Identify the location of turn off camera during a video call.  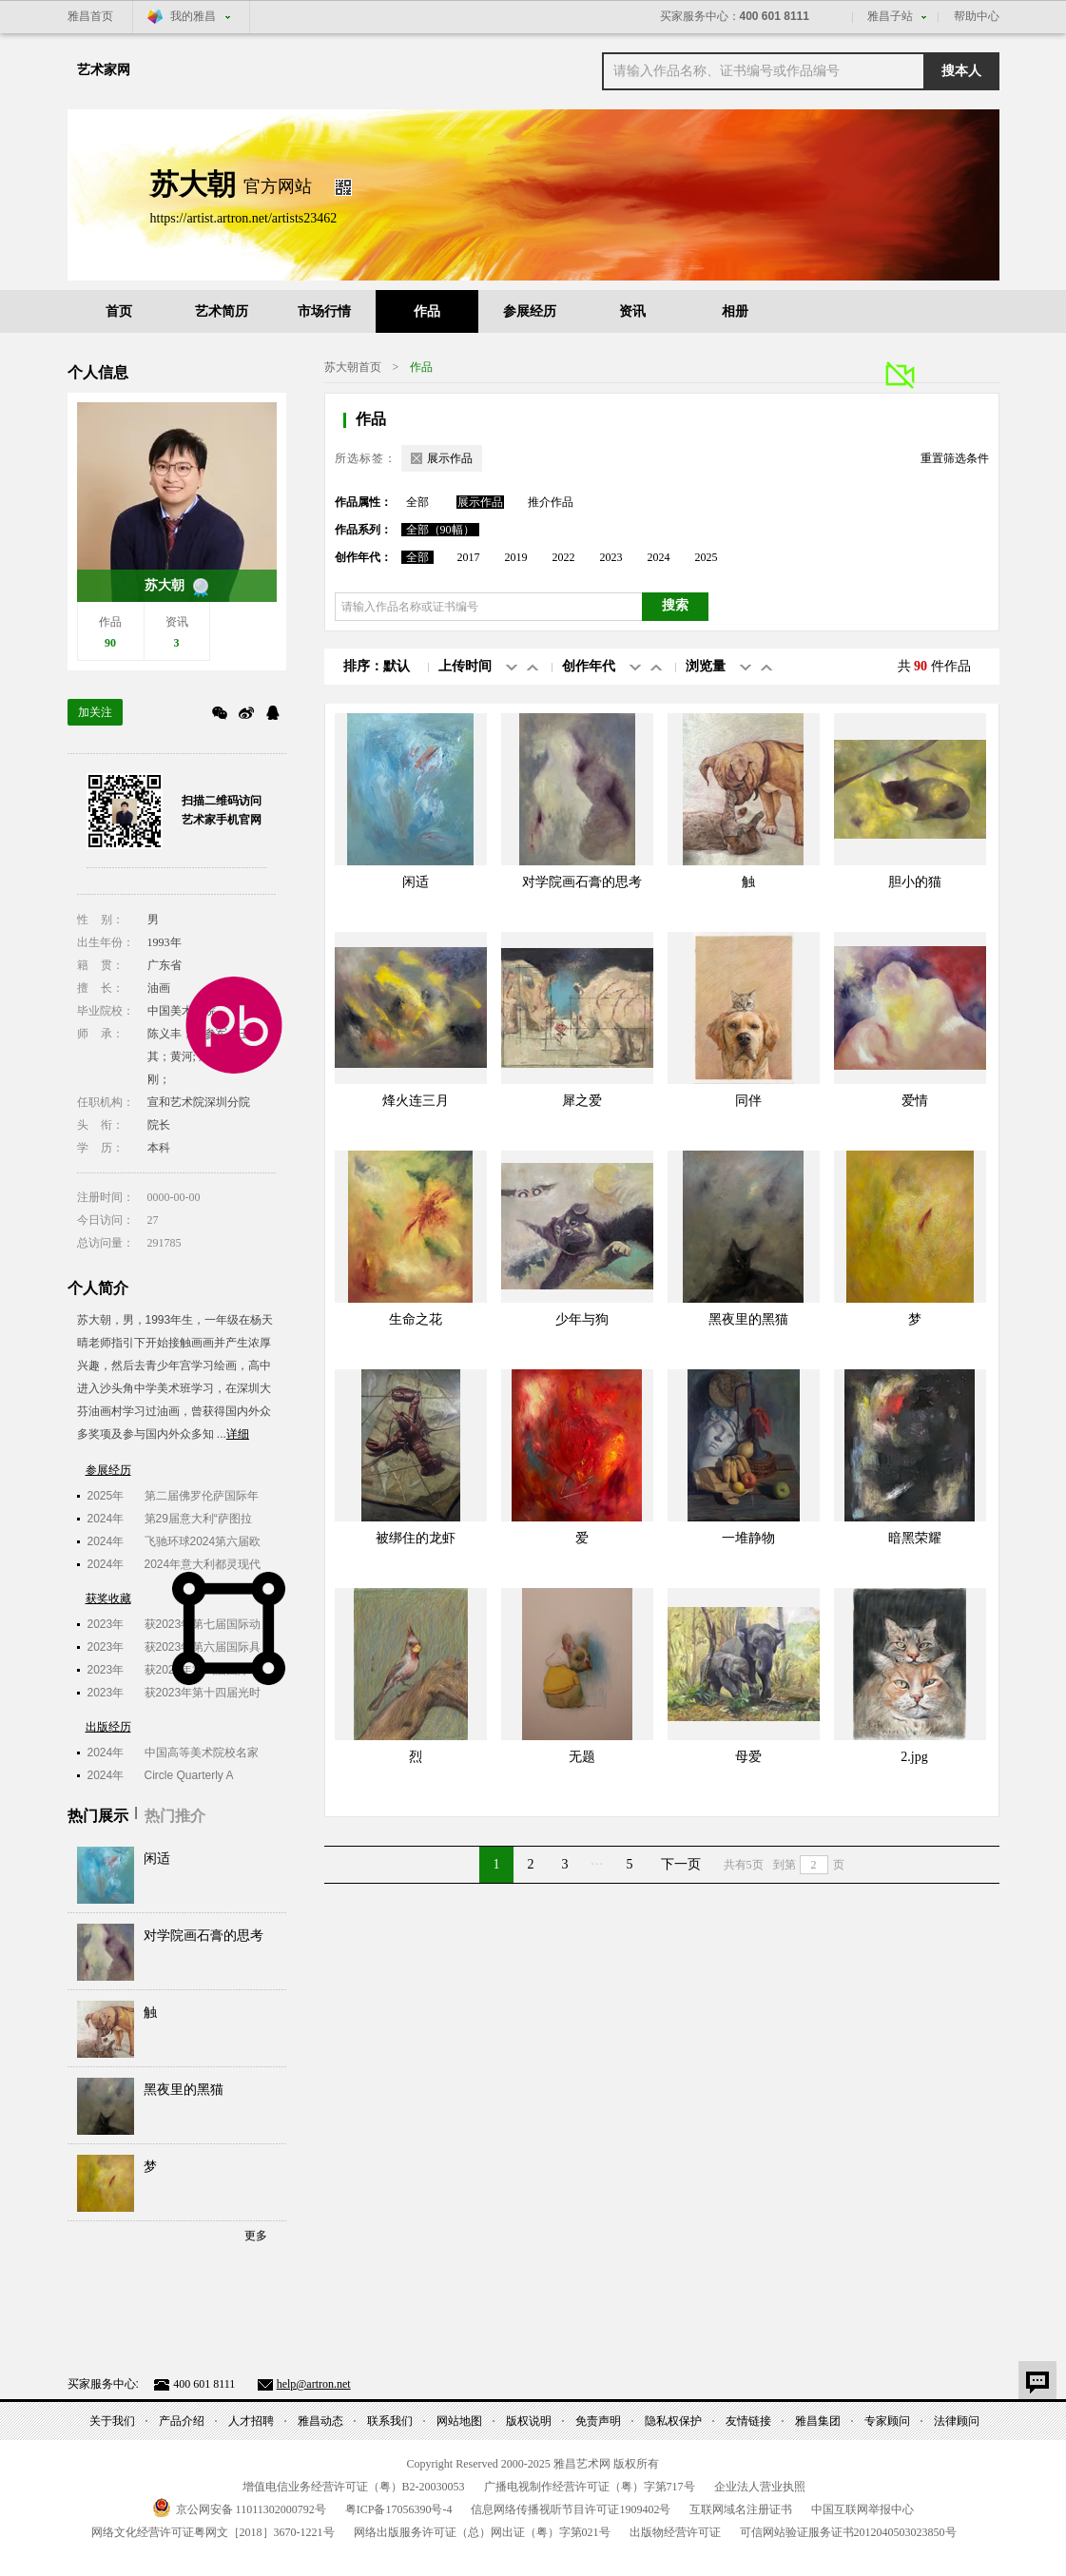
(900, 375).